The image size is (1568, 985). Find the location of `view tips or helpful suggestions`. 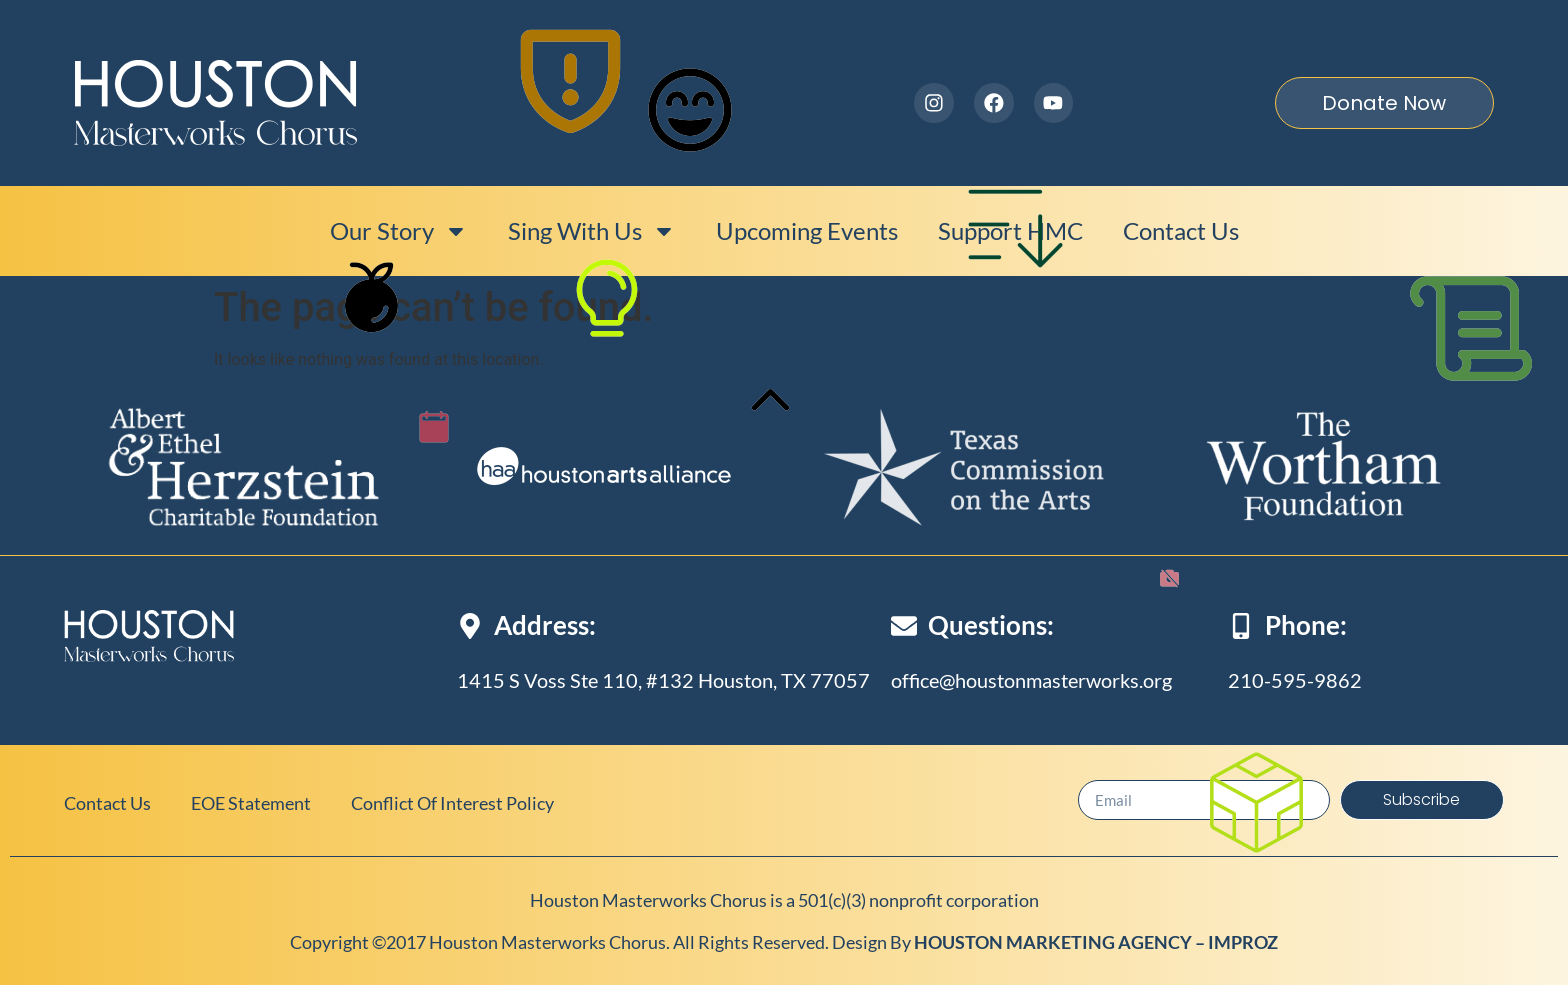

view tips or helpful suggestions is located at coordinates (607, 298).